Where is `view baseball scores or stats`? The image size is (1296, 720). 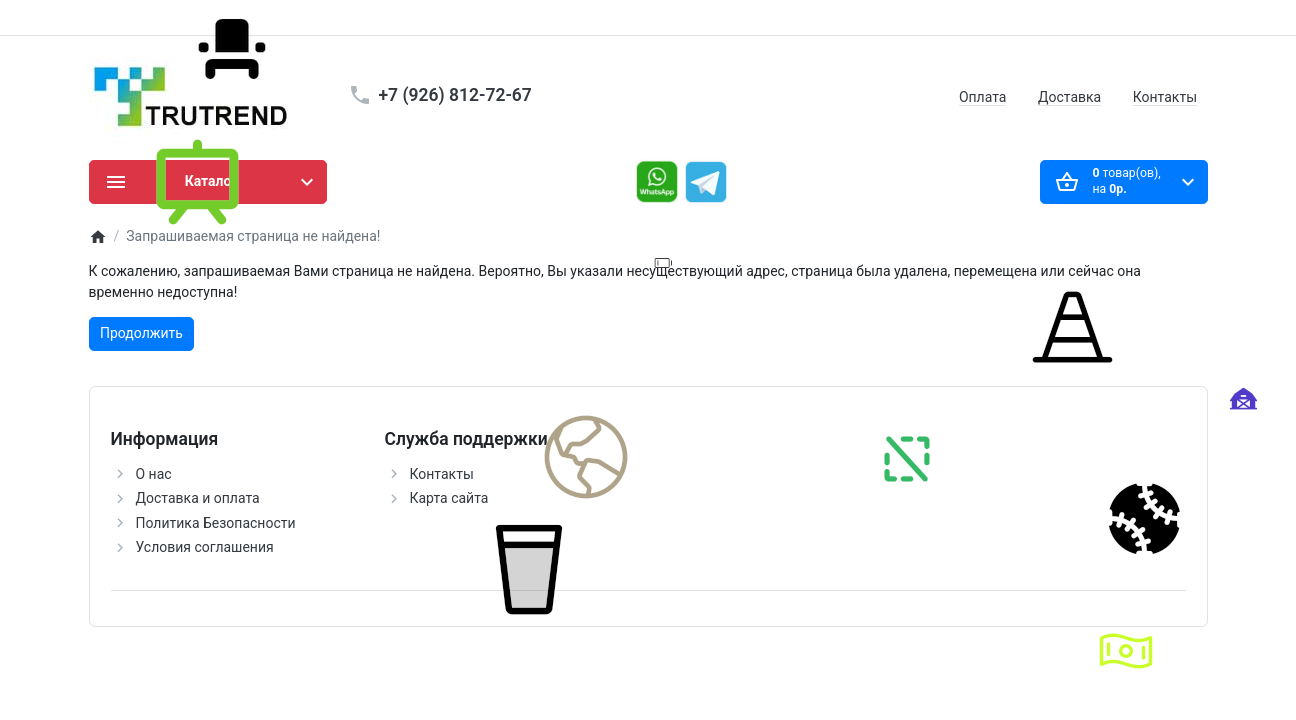 view baseball scores or stats is located at coordinates (1144, 518).